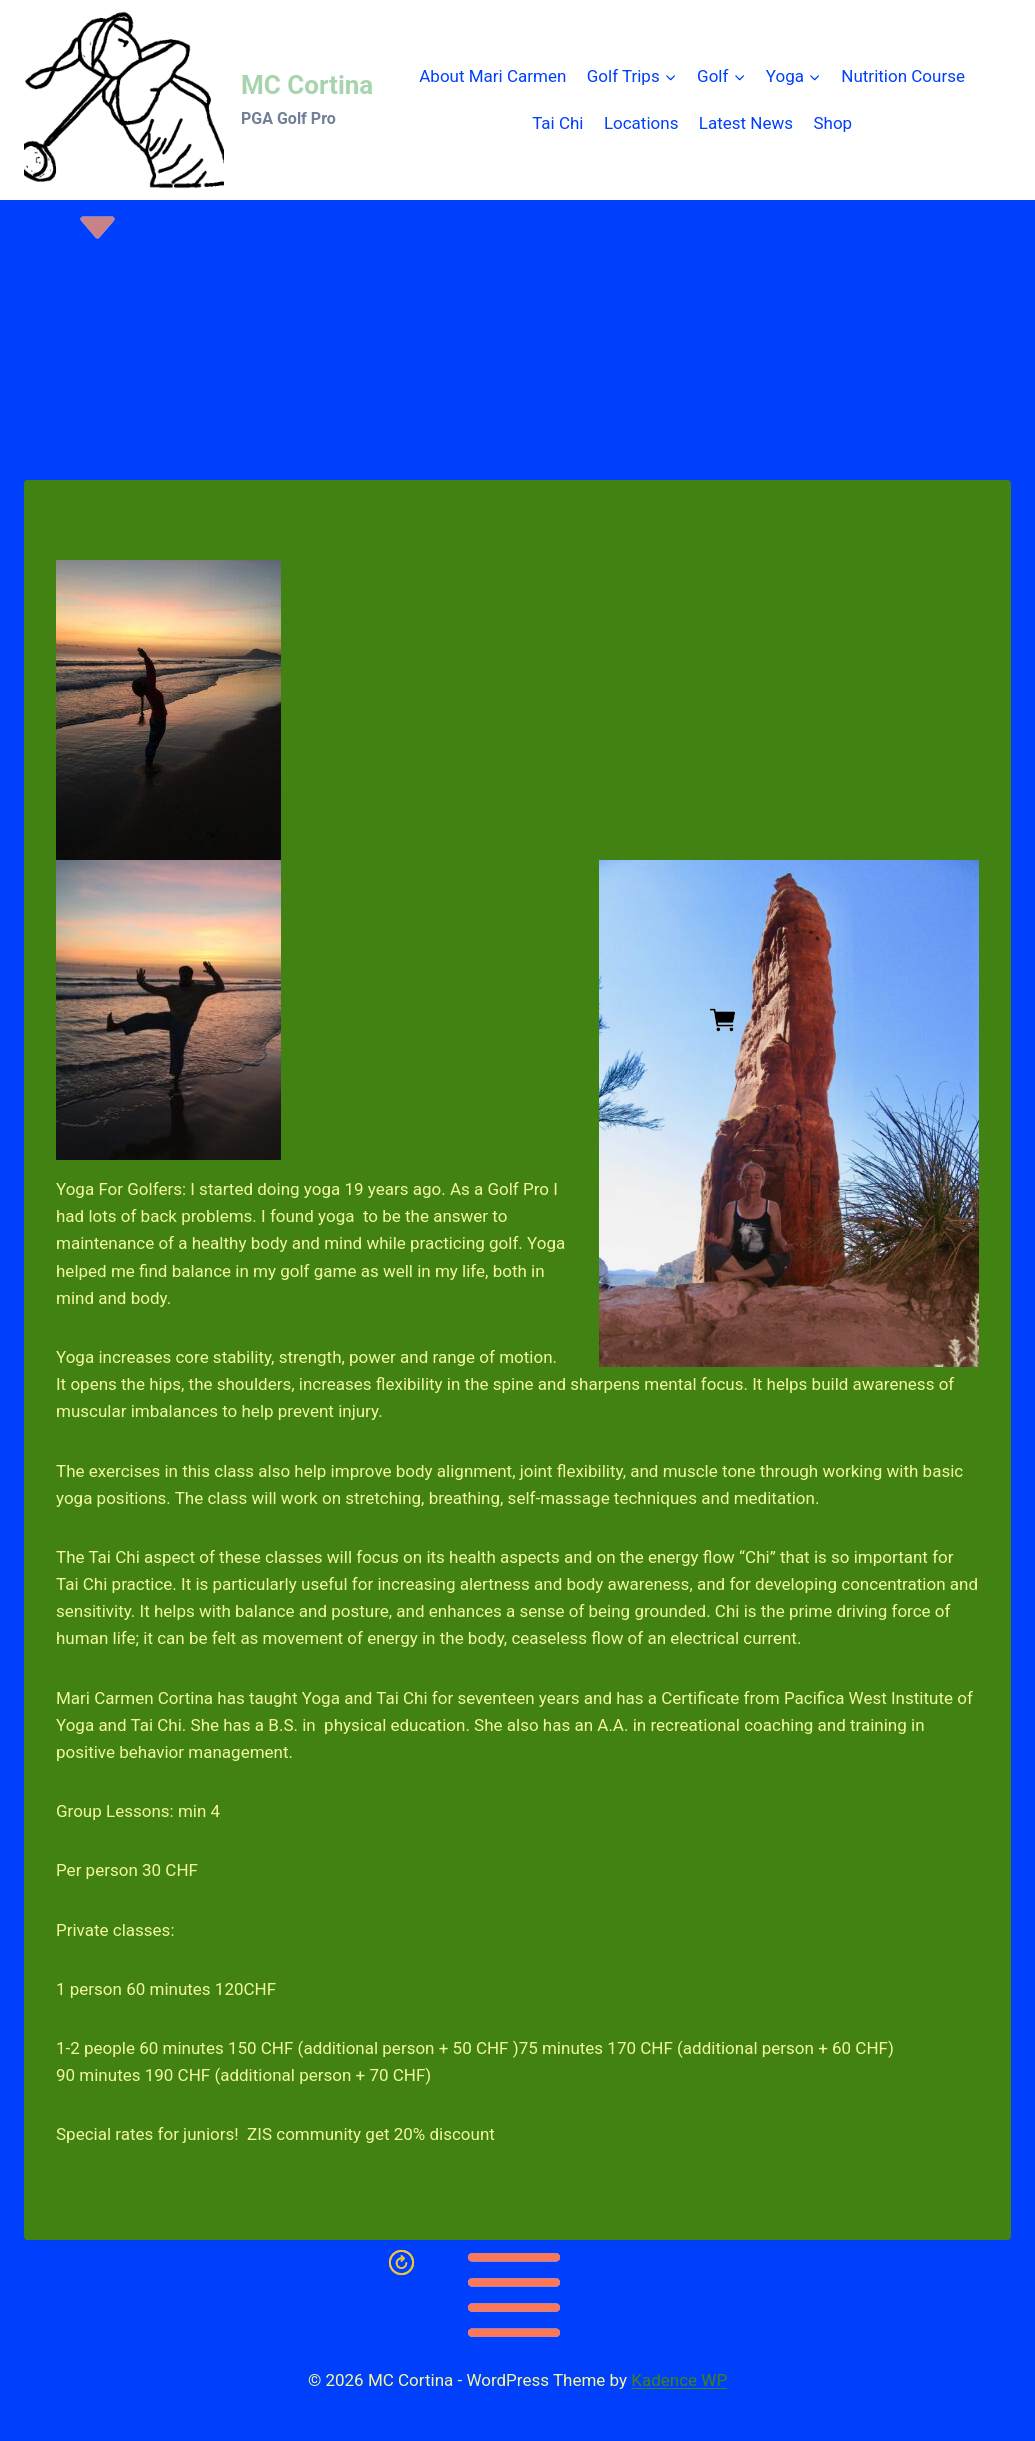 The image size is (1035, 2441). Describe the element at coordinates (514, 2295) in the screenshot. I see `open navigation menu` at that location.